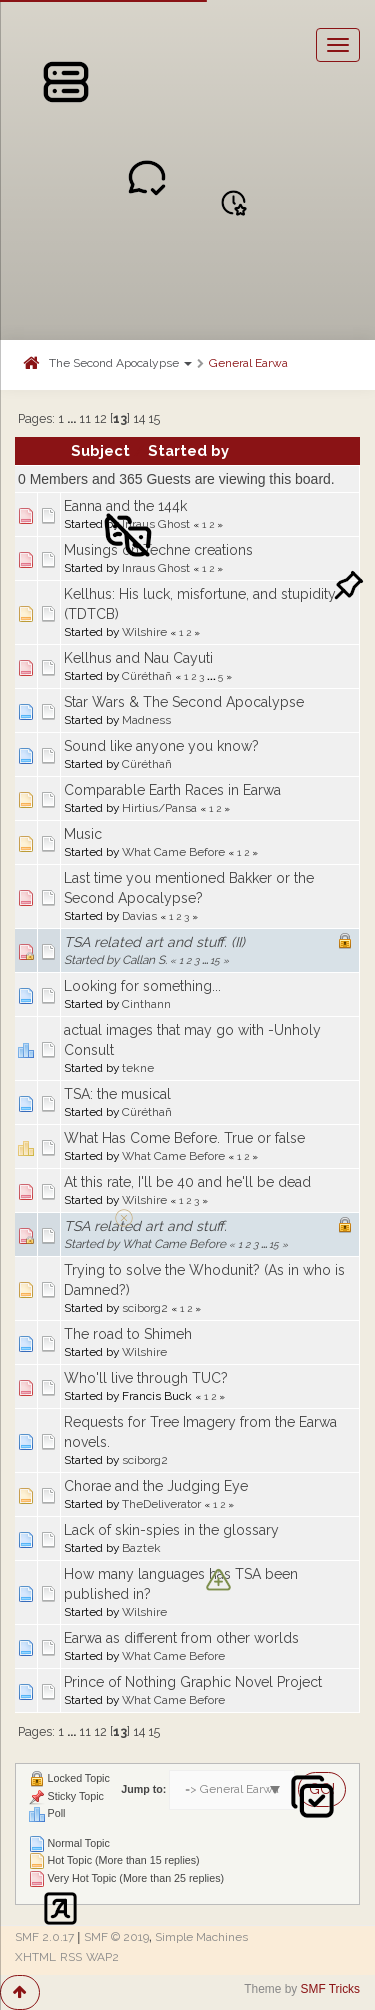 The height and width of the screenshot is (2010, 375). I want to click on disable theater or entertainment mode, so click(128, 535).